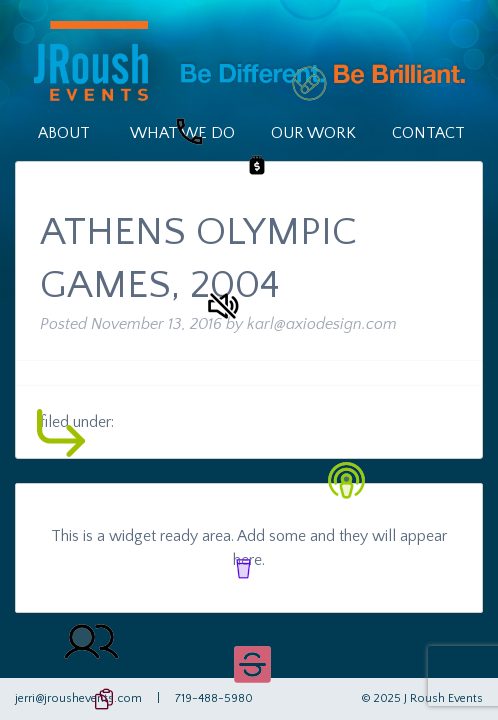  What do you see at coordinates (346, 480) in the screenshot?
I see `open Apple Podcasts app` at bounding box center [346, 480].